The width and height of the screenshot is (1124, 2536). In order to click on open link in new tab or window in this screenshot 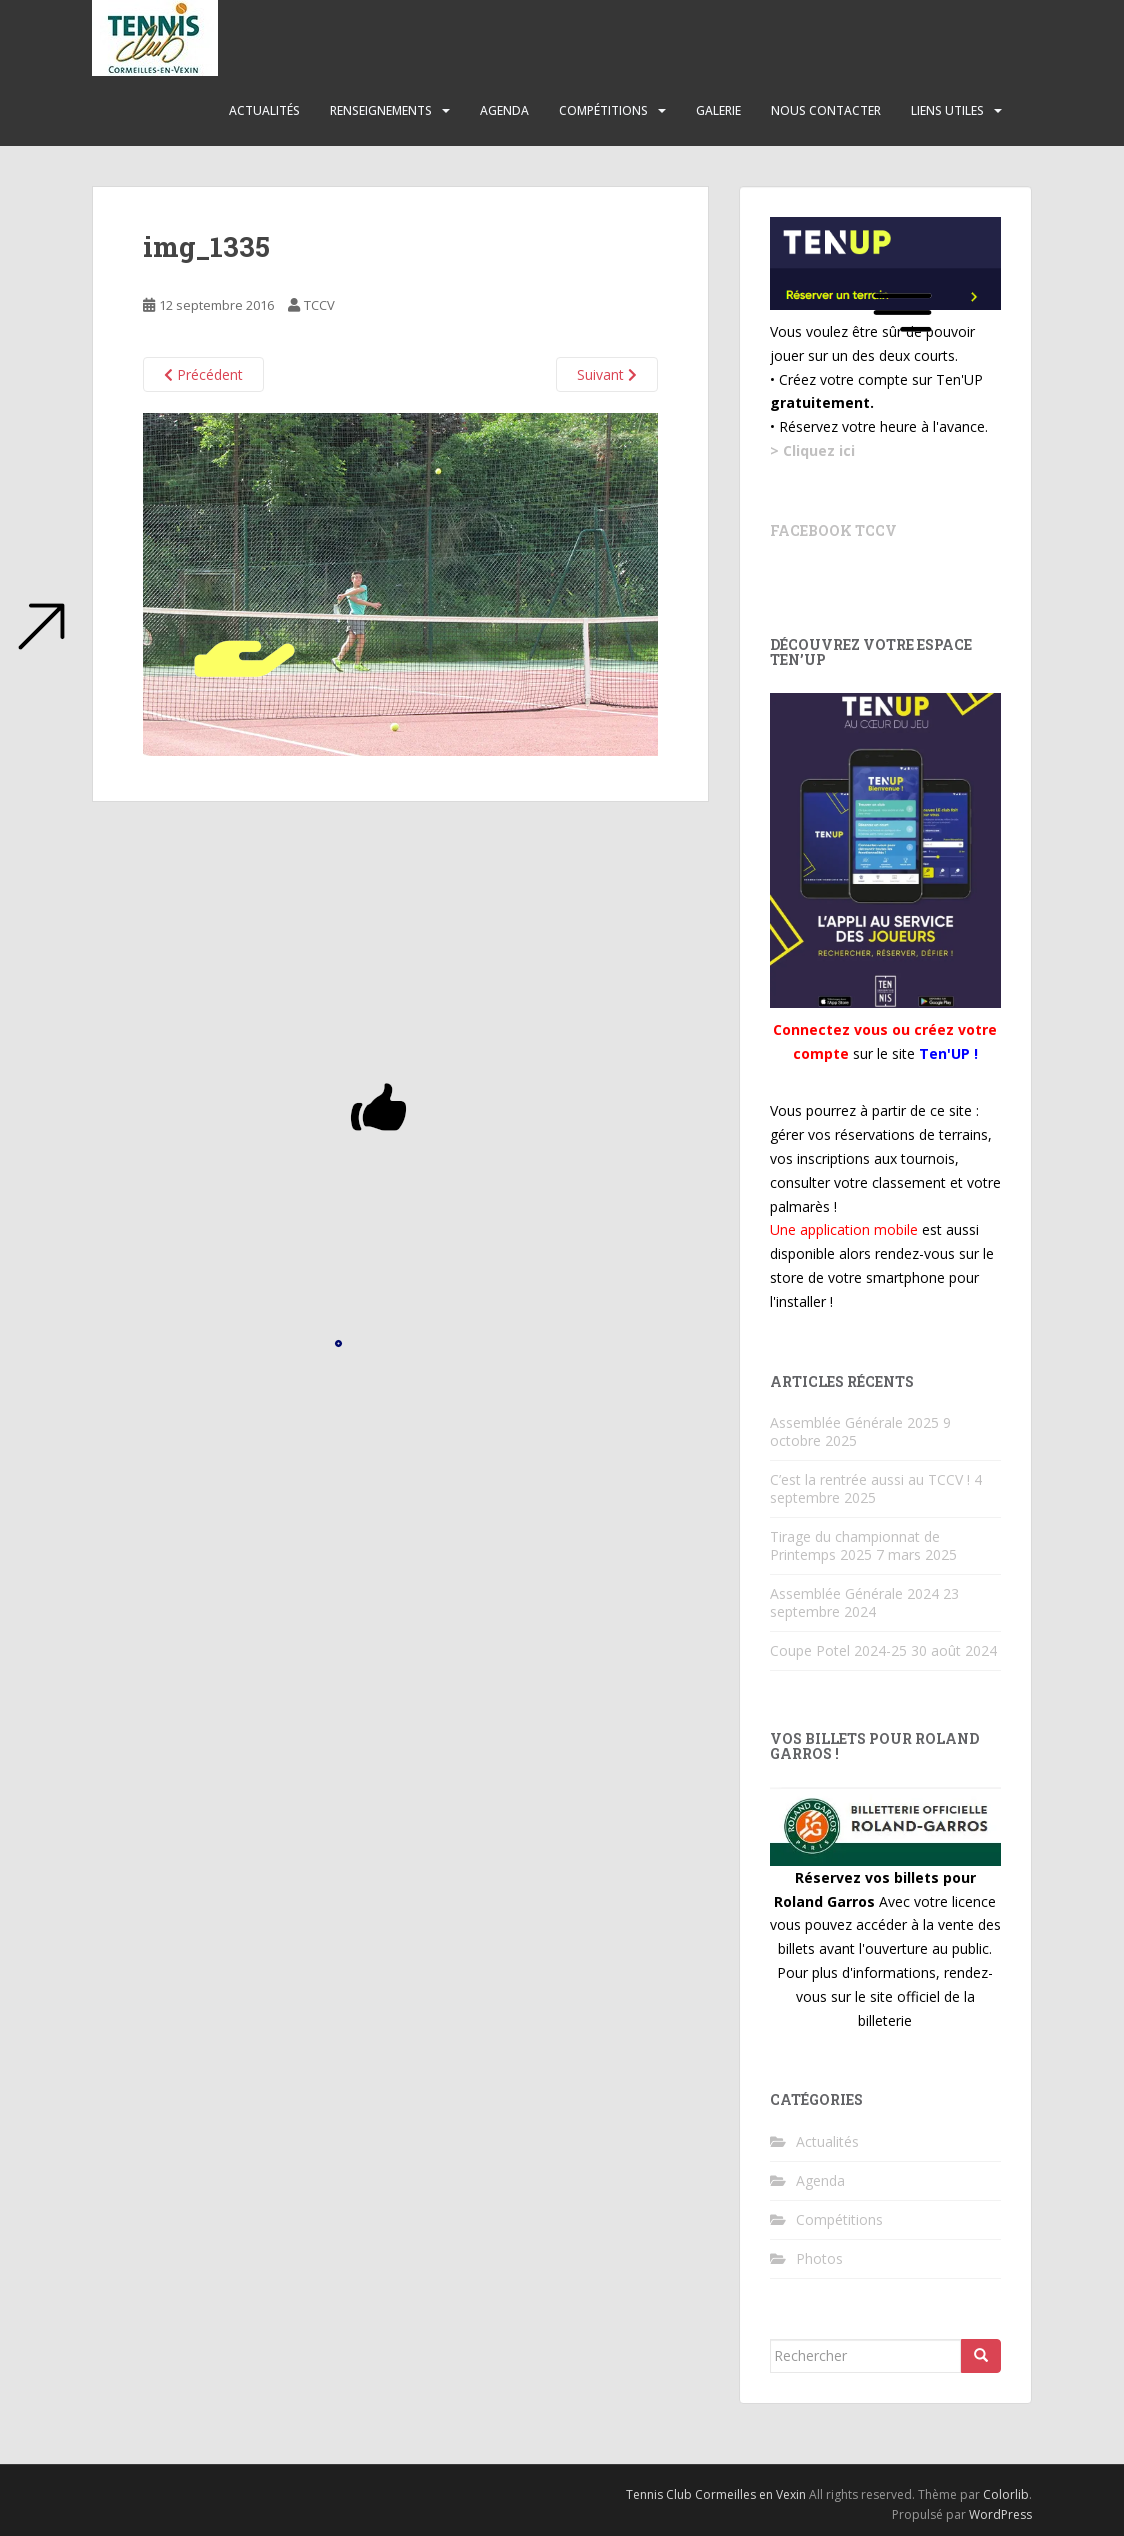, I will do `click(41, 626)`.